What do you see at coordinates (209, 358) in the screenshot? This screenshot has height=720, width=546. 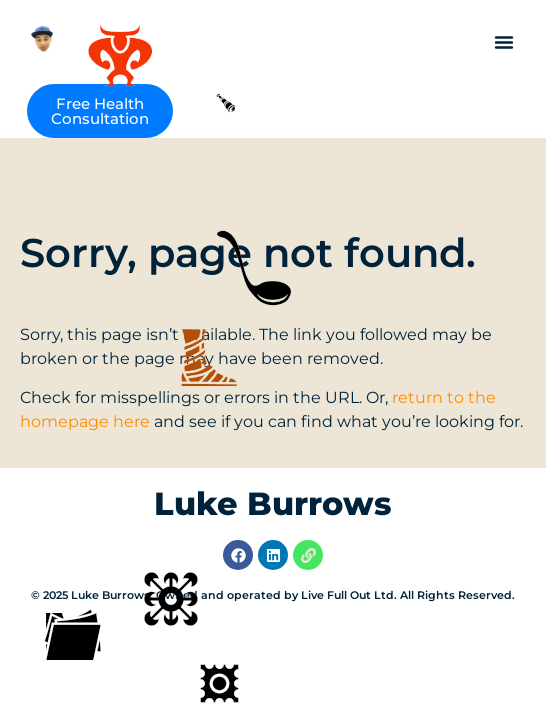 I see `browse sandals or summer footwear` at bounding box center [209, 358].